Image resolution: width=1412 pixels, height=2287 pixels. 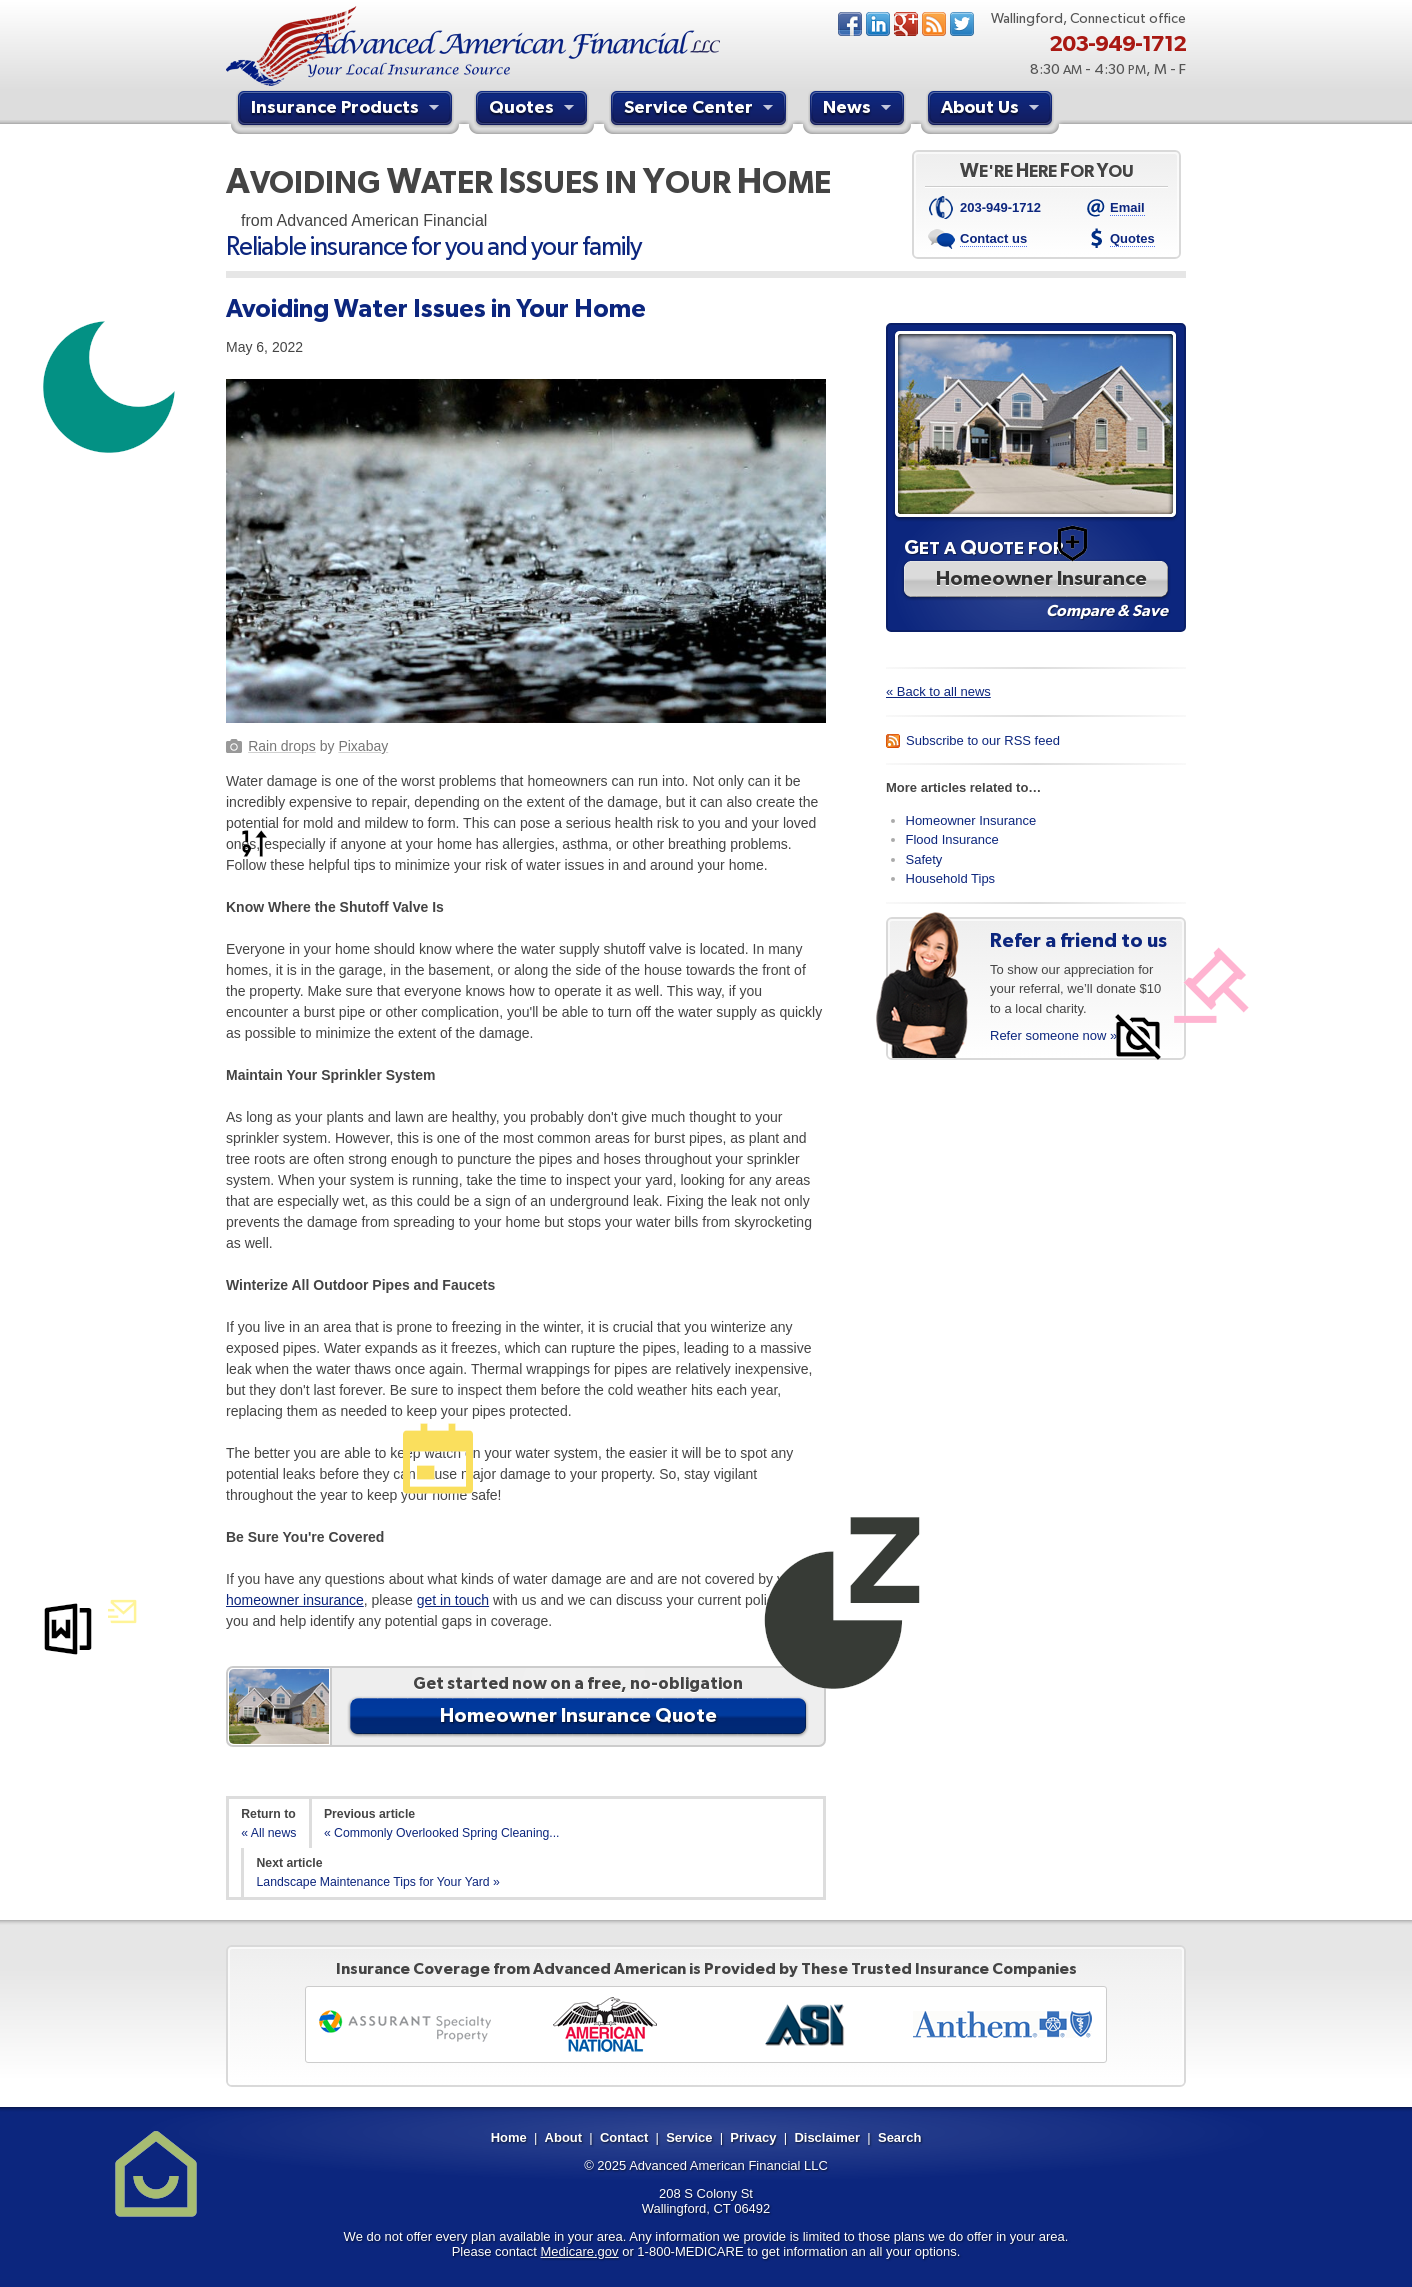 I want to click on send an email or message, so click(x=123, y=1611).